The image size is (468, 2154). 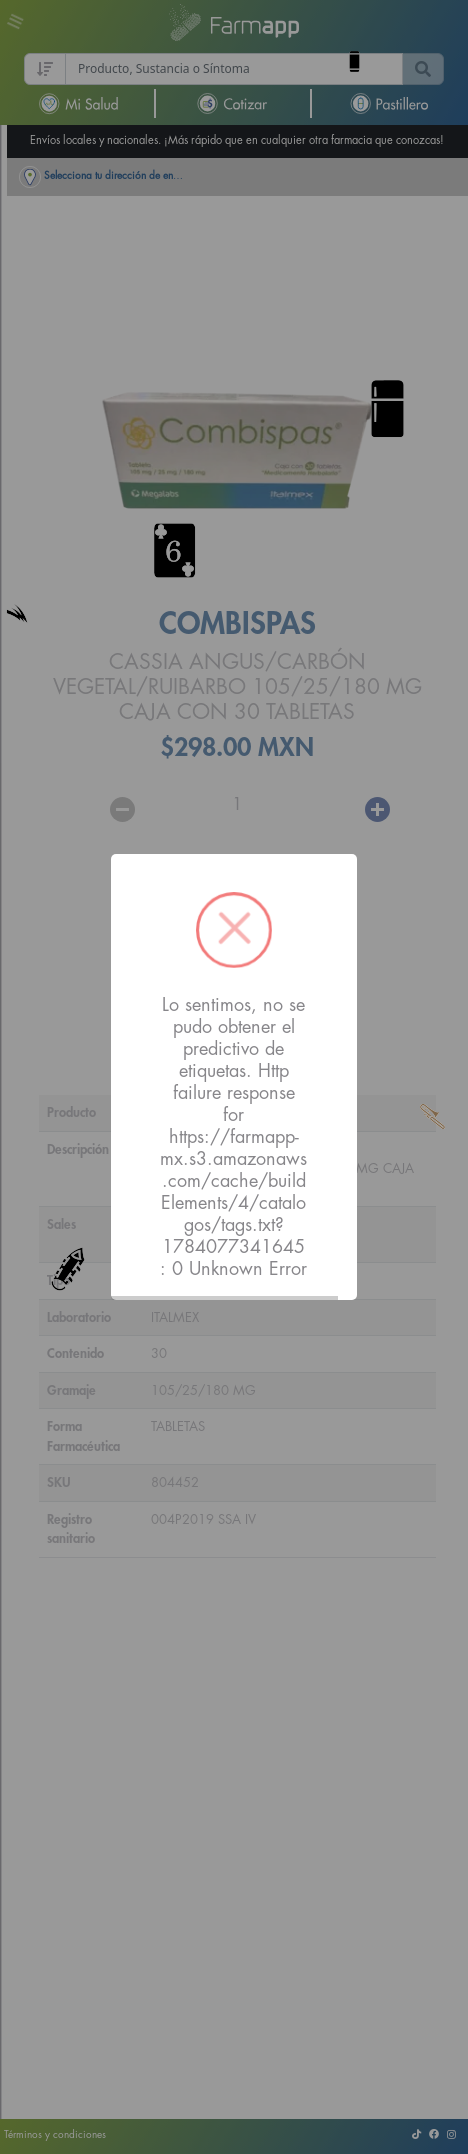 I want to click on six of clubs playing card, so click(x=174, y=550).